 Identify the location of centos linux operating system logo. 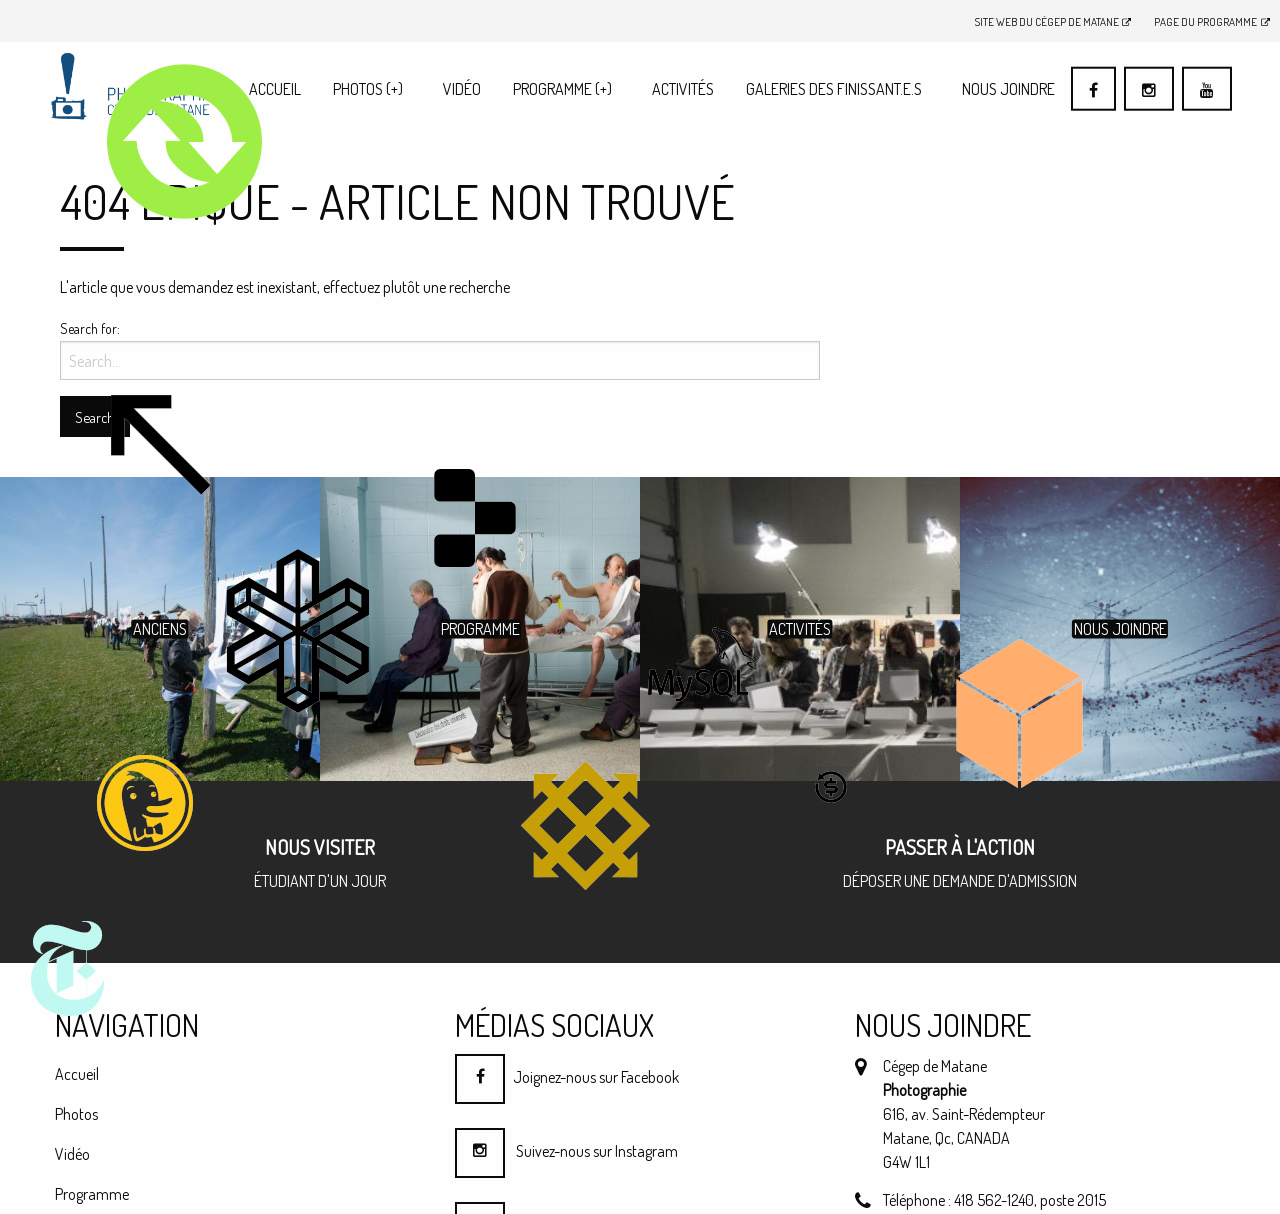
(585, 825).